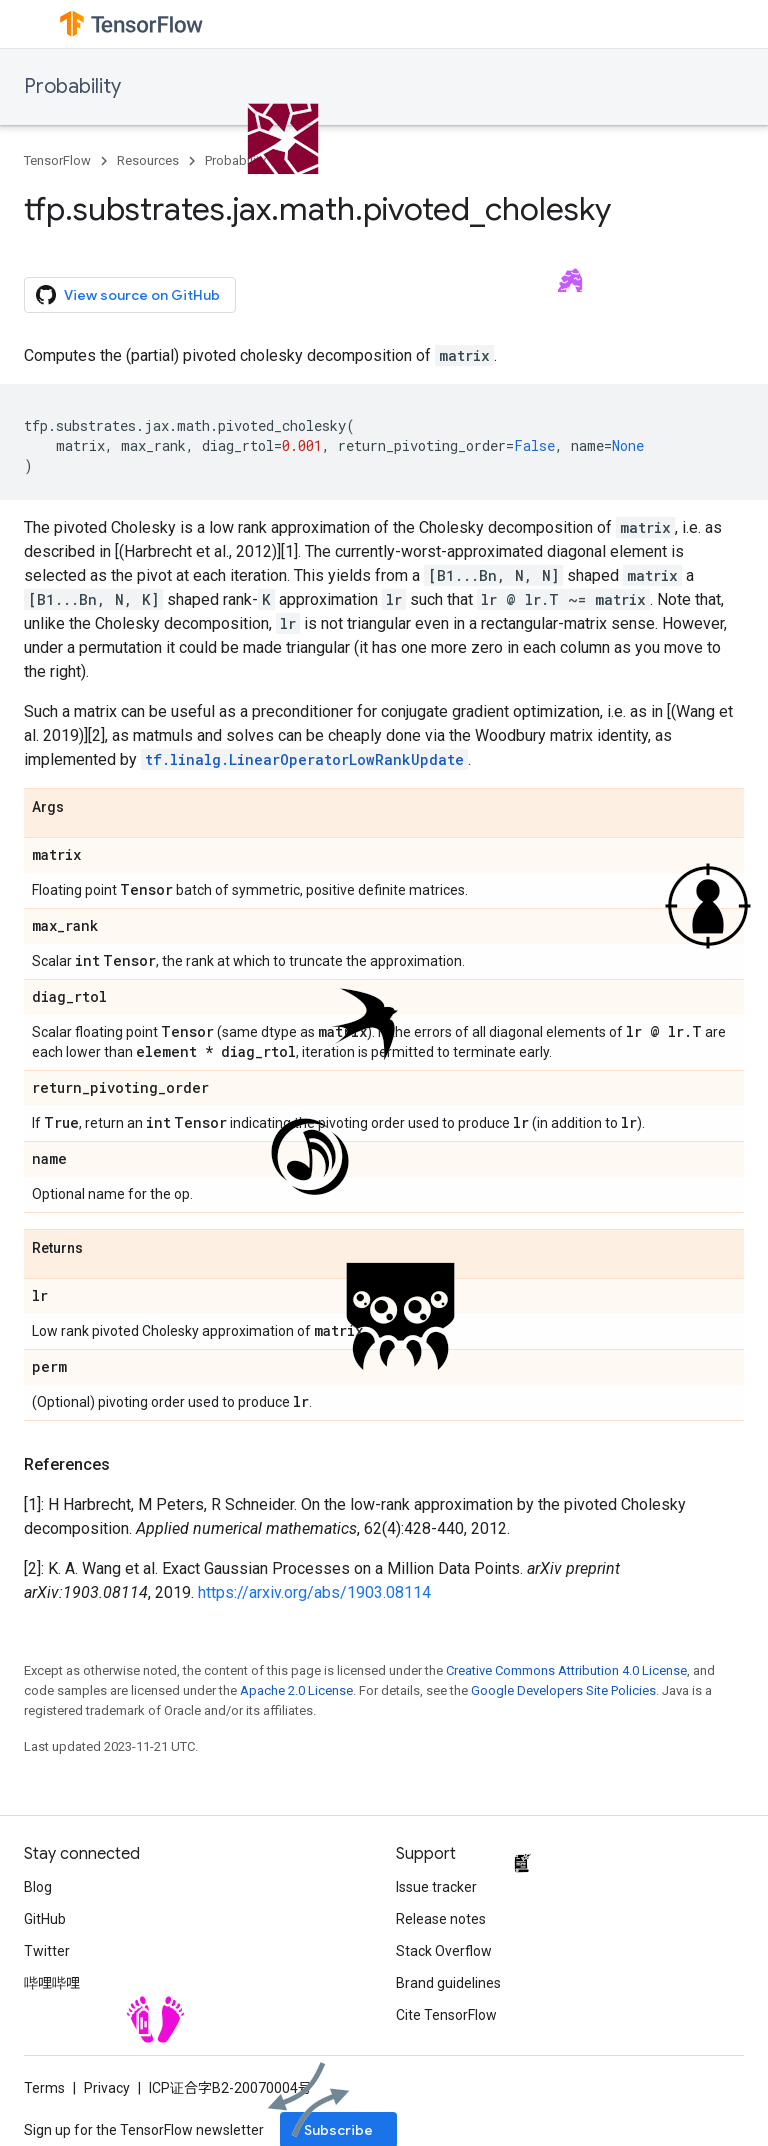 This screenshot has width=768, height=2146. I want to click on pin or mark an important note, so click(522, 1863).